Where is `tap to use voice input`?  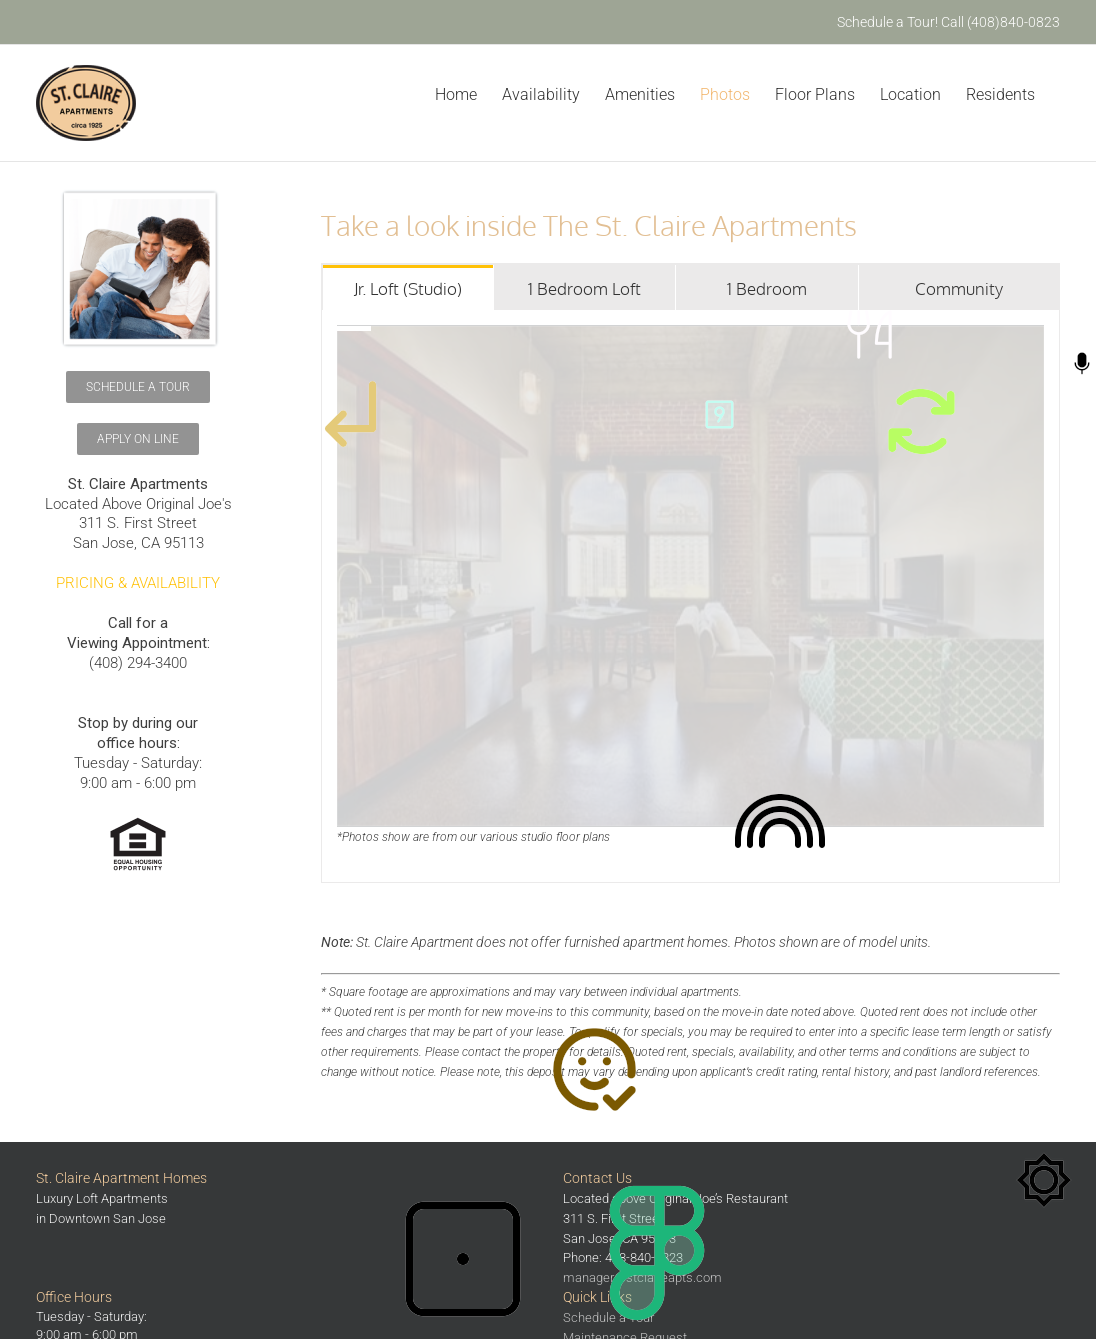 tap to use voice input is located at coordinates (1082, 363).